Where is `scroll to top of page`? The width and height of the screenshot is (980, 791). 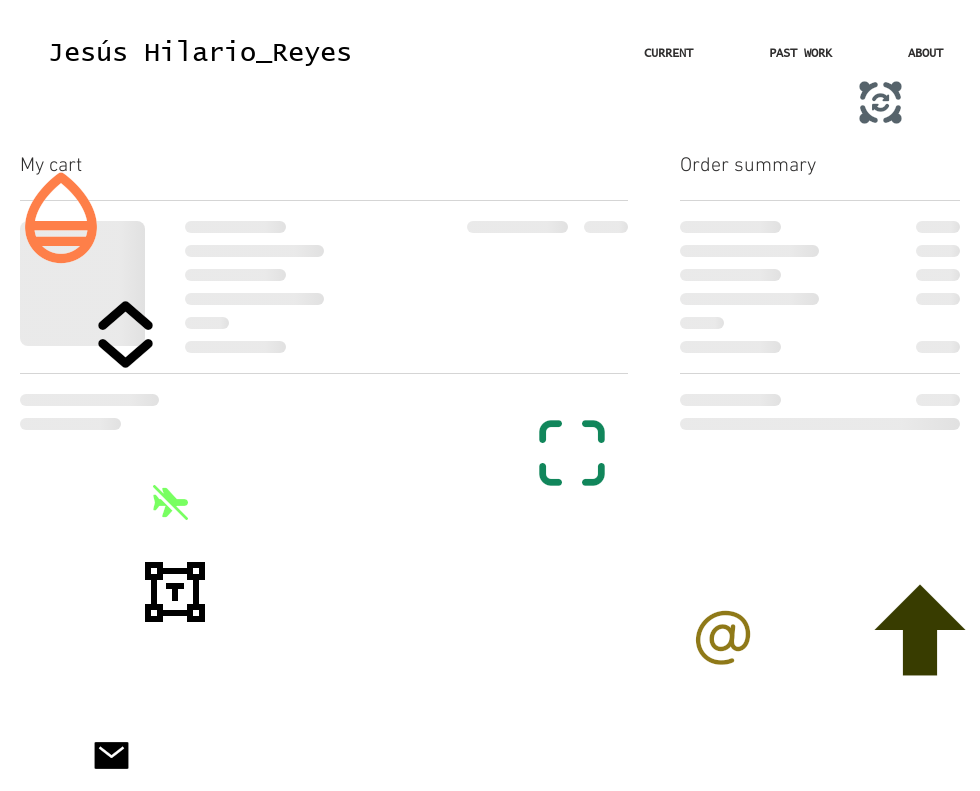
scroll to top of page is located at coordinates (920, 630).